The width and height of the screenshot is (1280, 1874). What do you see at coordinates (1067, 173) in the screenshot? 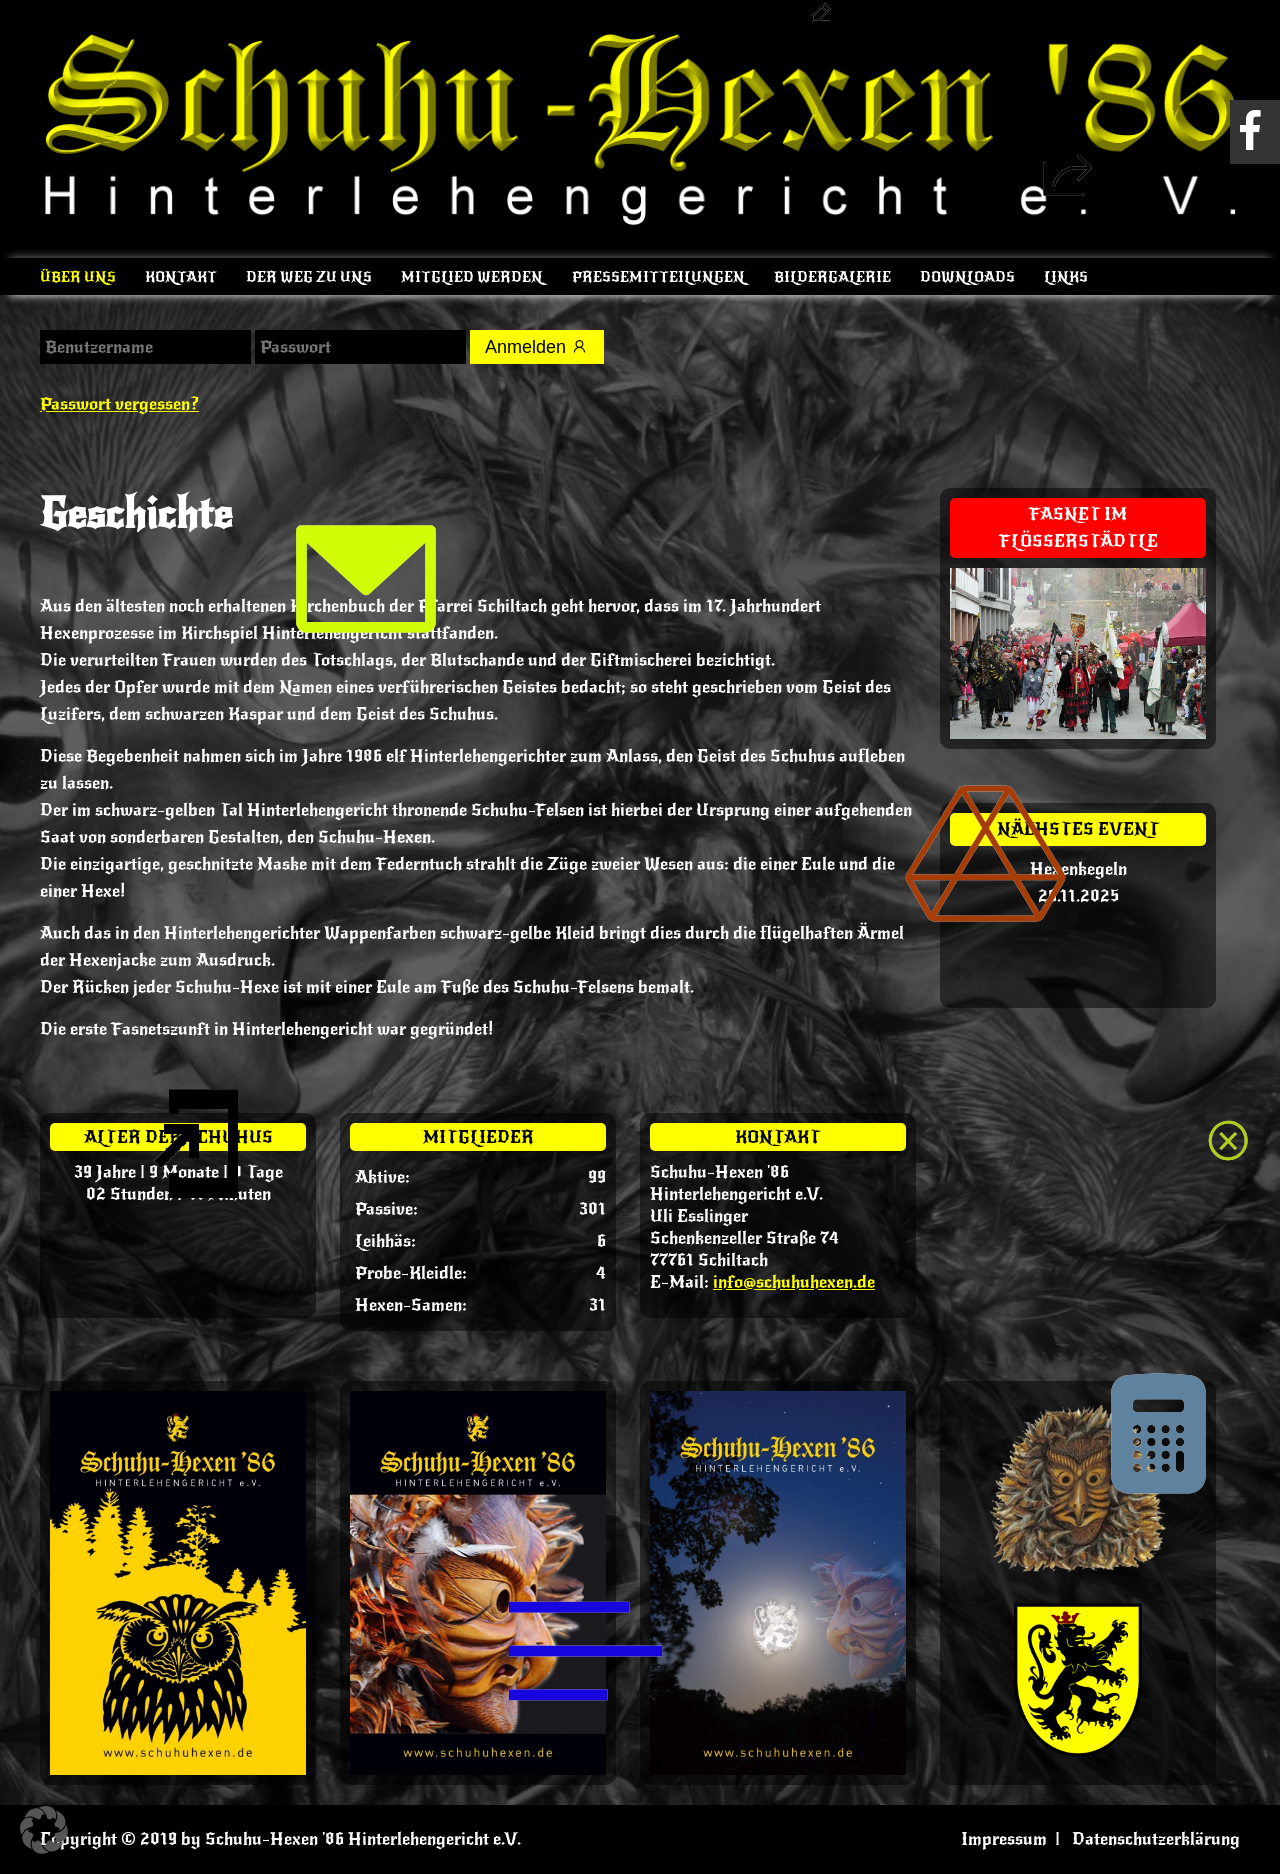
I see `share this content` at bounding box center [1067, 173].